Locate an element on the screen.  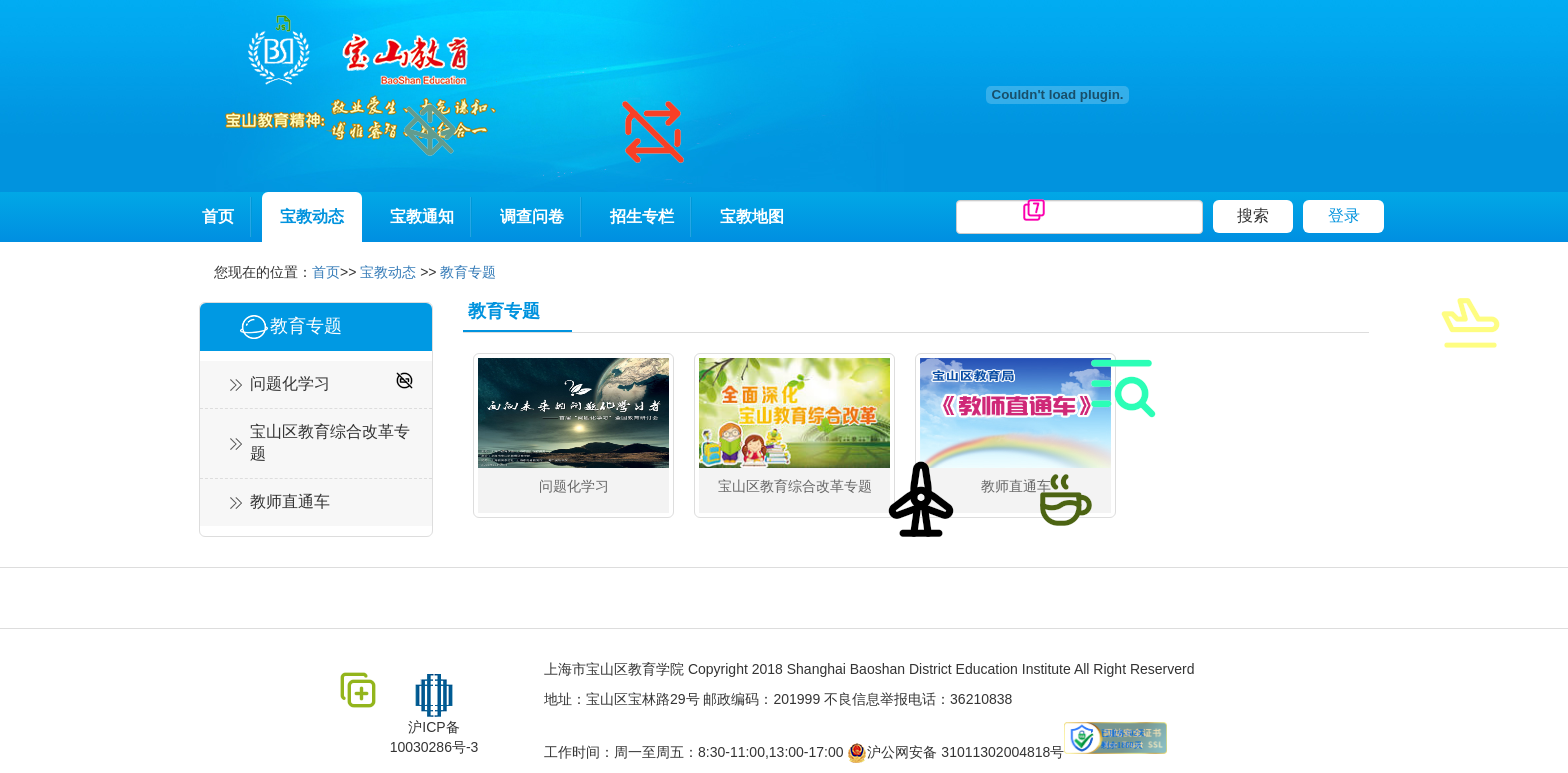
javascript file in a project directory is located at coordinates (283, 23).